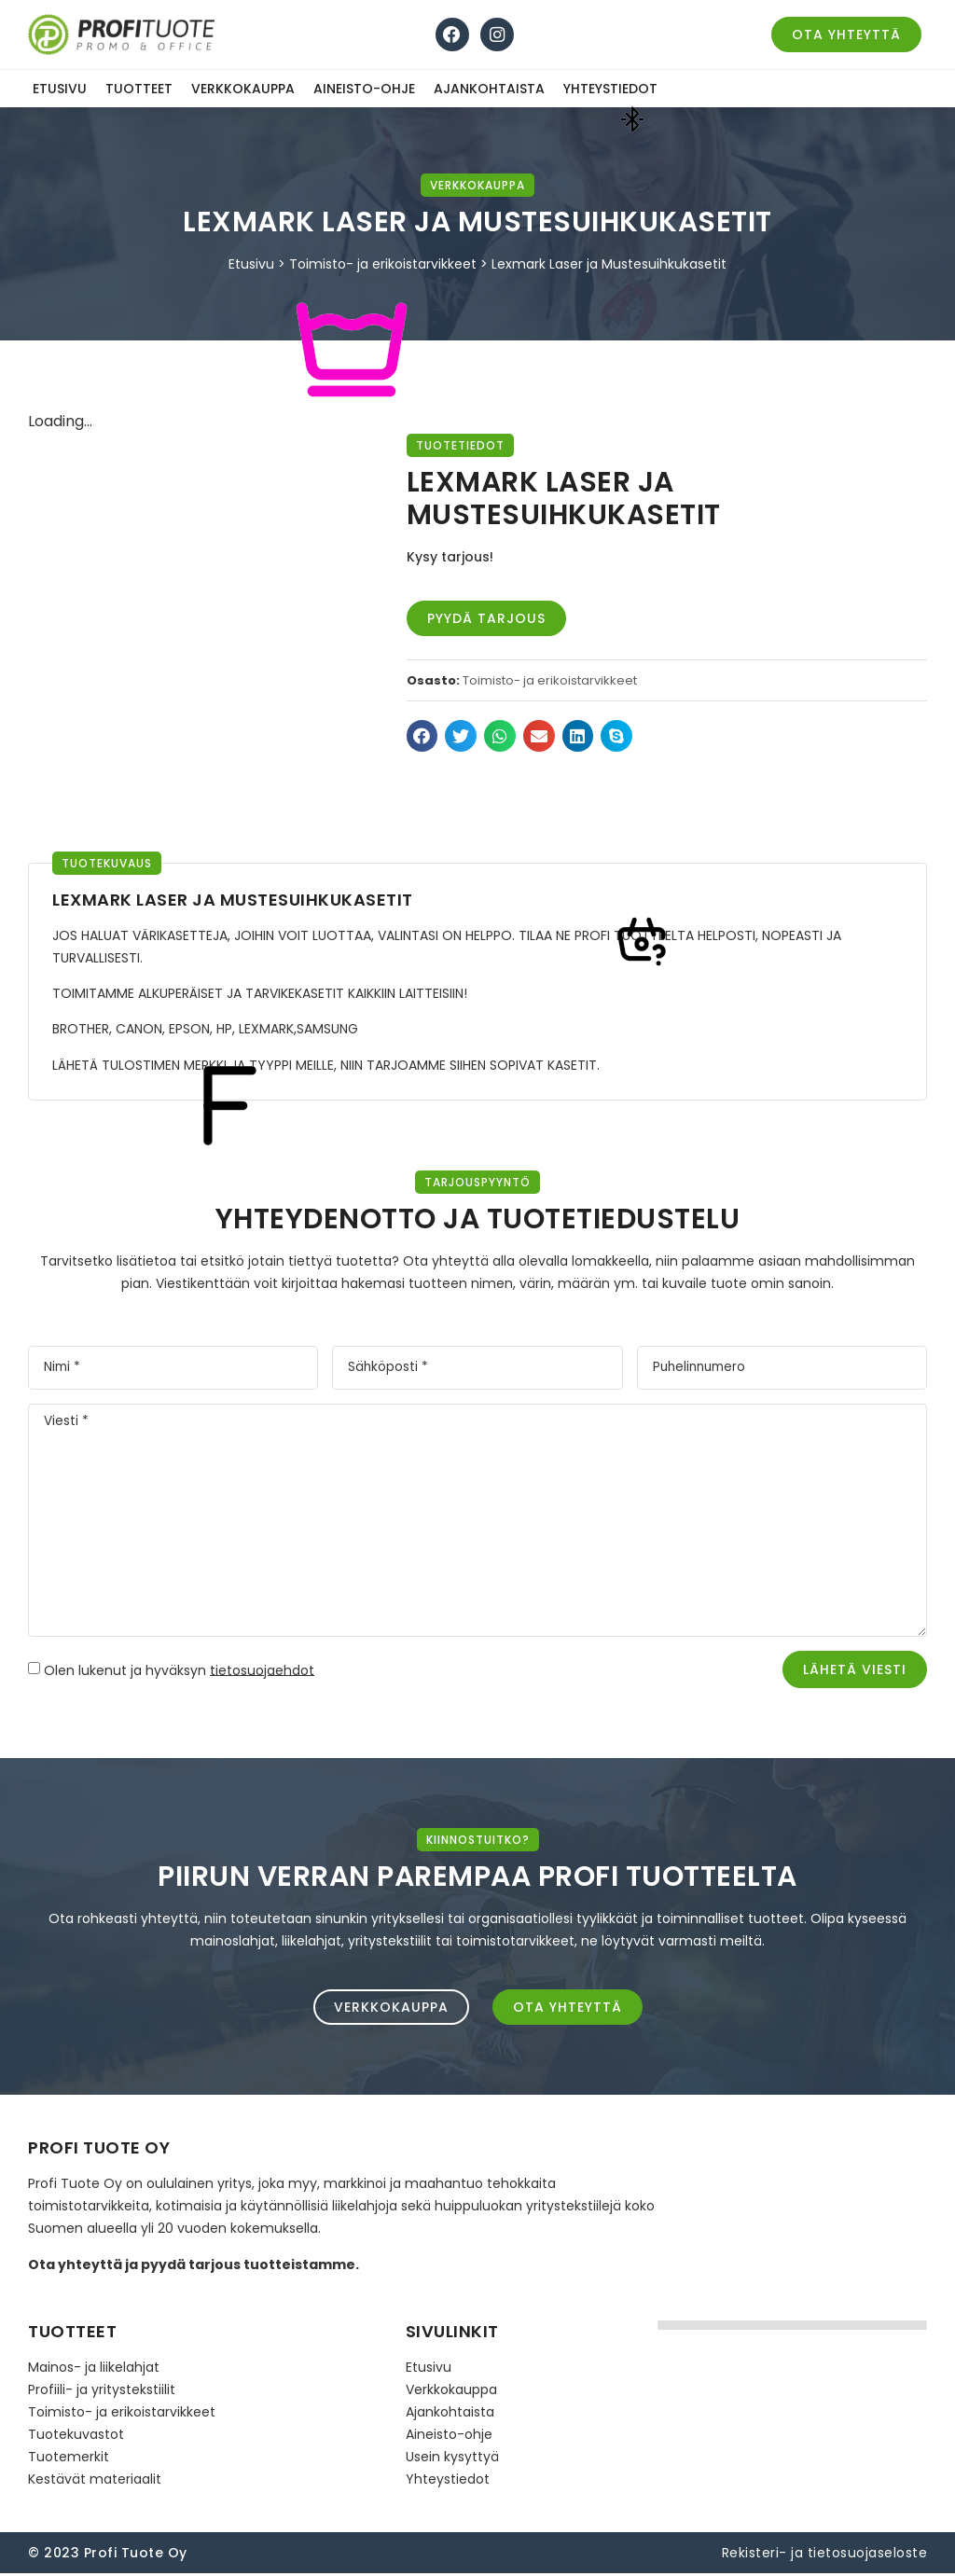 Image resolution: width=955 pixels, height=2576 pixels. I want to click on check order status or details, so click(642, 939).